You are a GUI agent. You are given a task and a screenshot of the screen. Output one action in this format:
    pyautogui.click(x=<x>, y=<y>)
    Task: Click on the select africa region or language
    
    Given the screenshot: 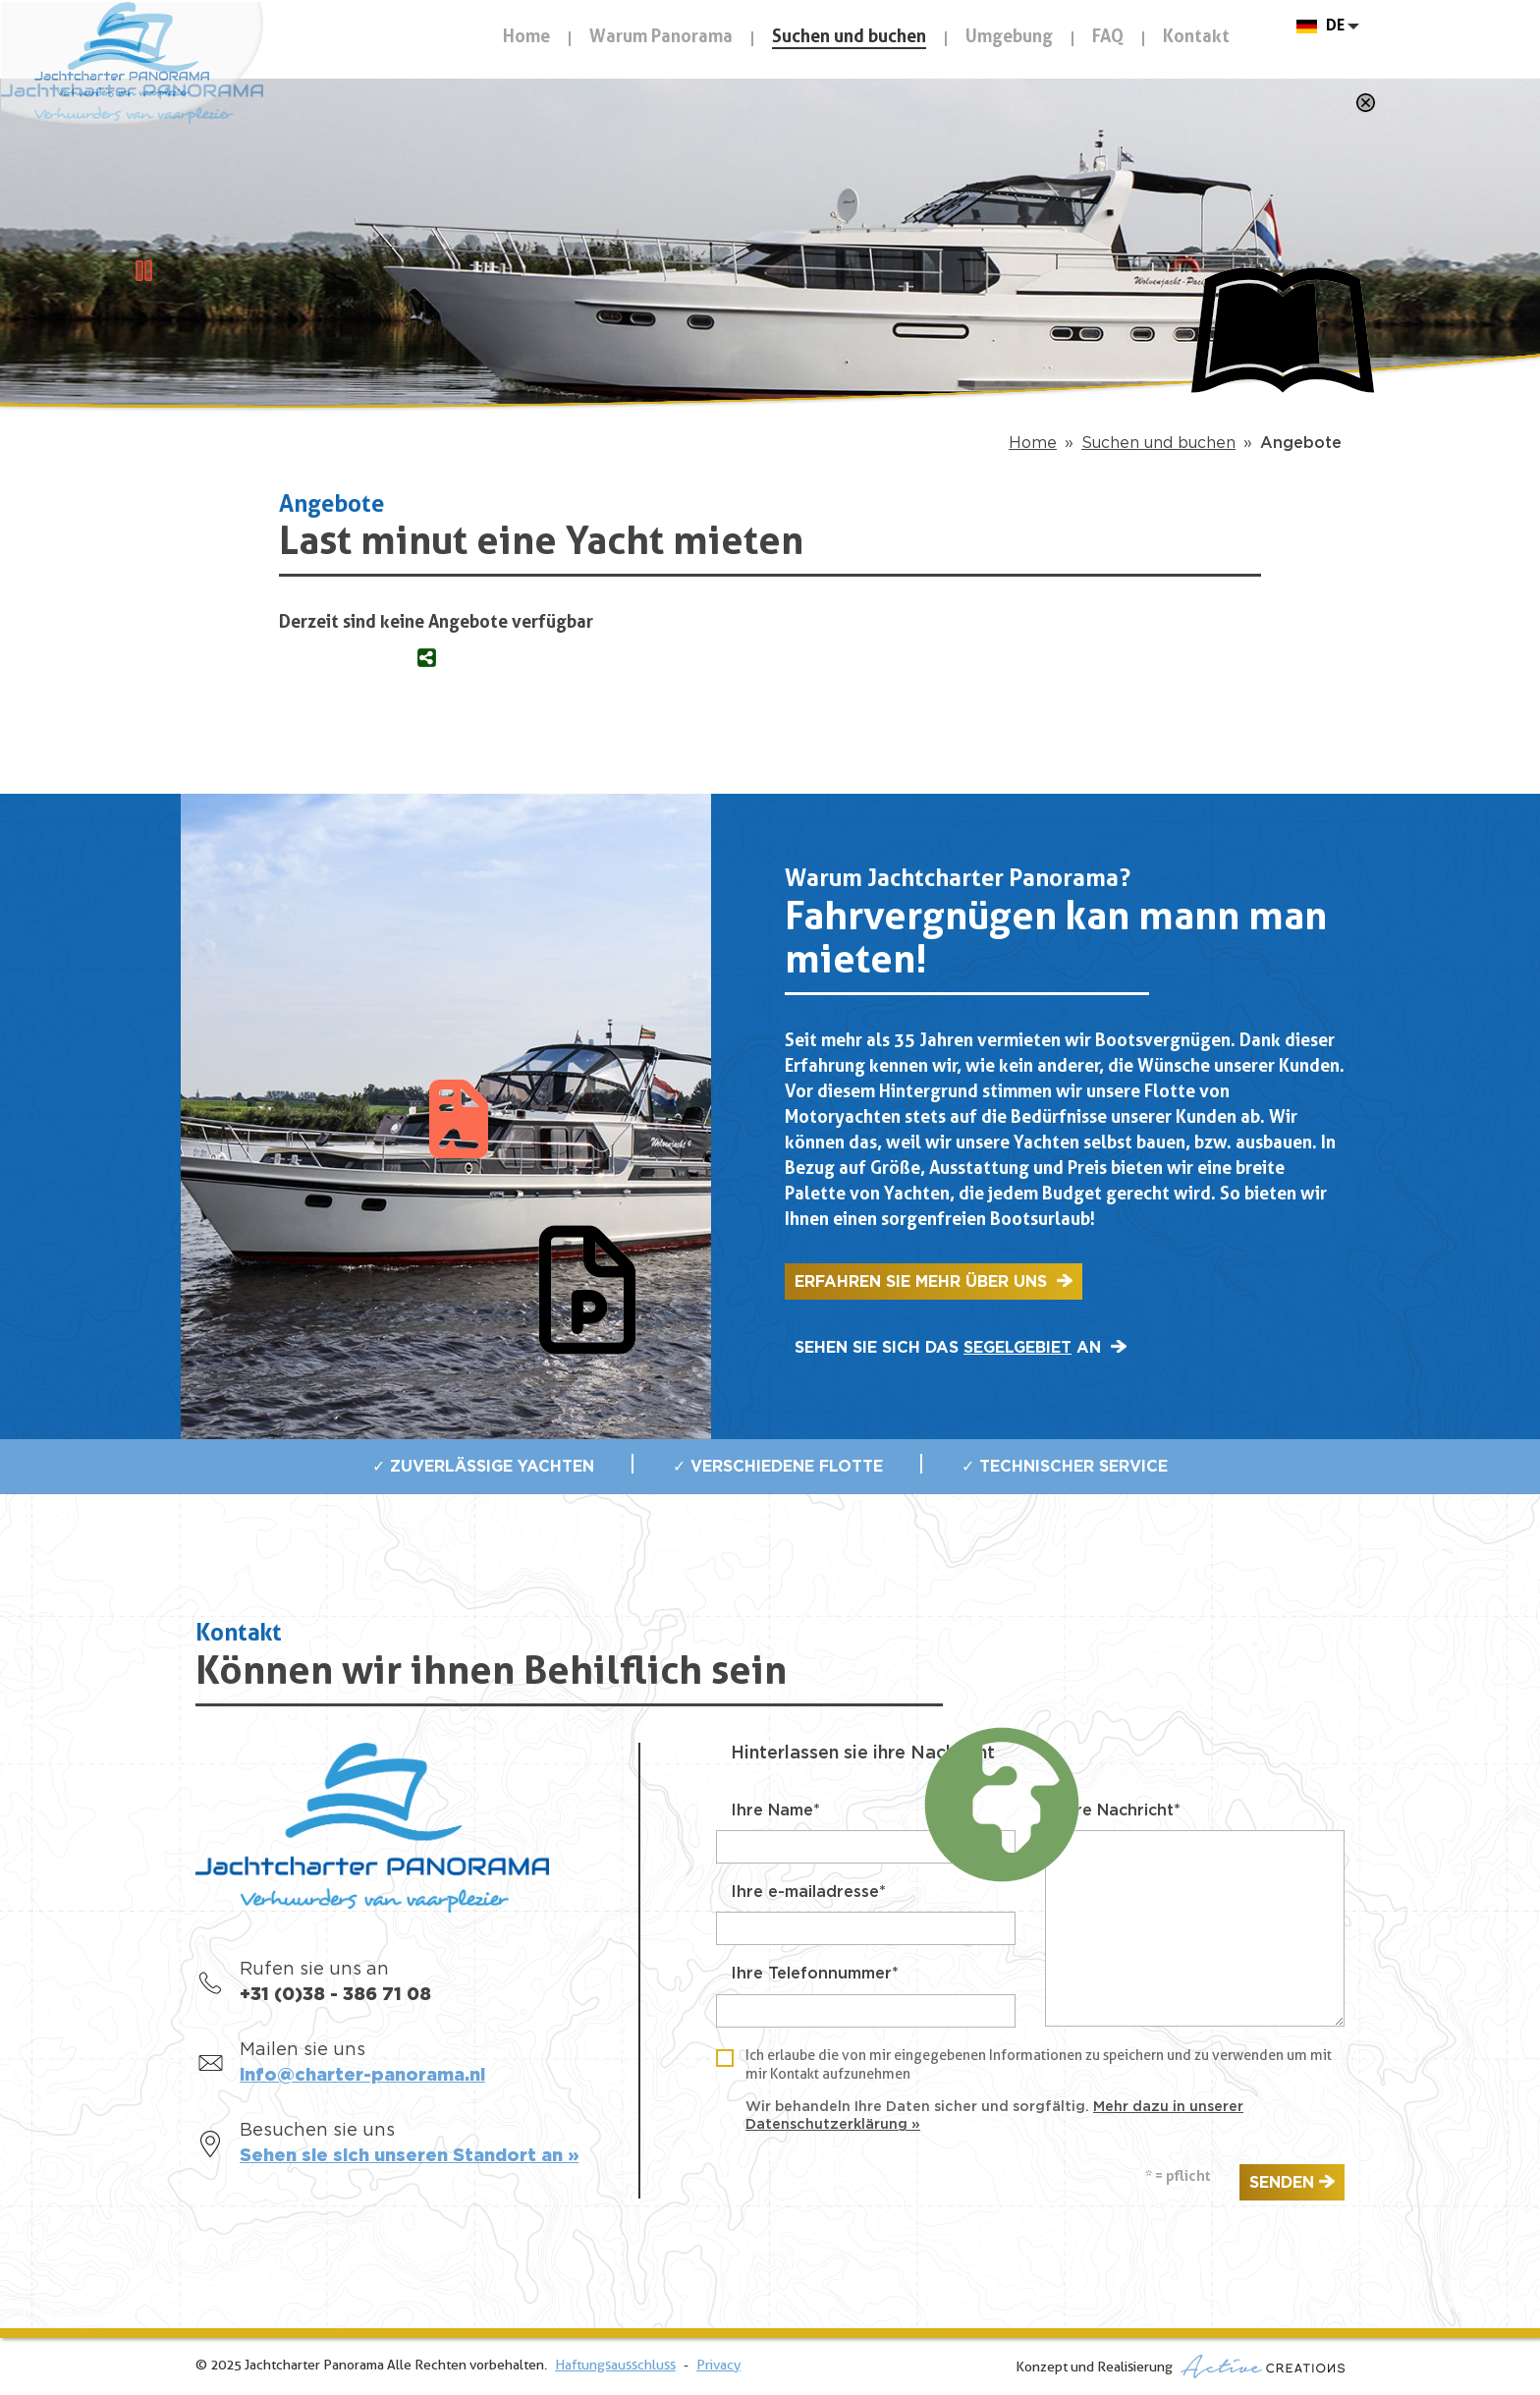 What is the action you would take?
    pyautogui.click(x=1002, y=1805)
    